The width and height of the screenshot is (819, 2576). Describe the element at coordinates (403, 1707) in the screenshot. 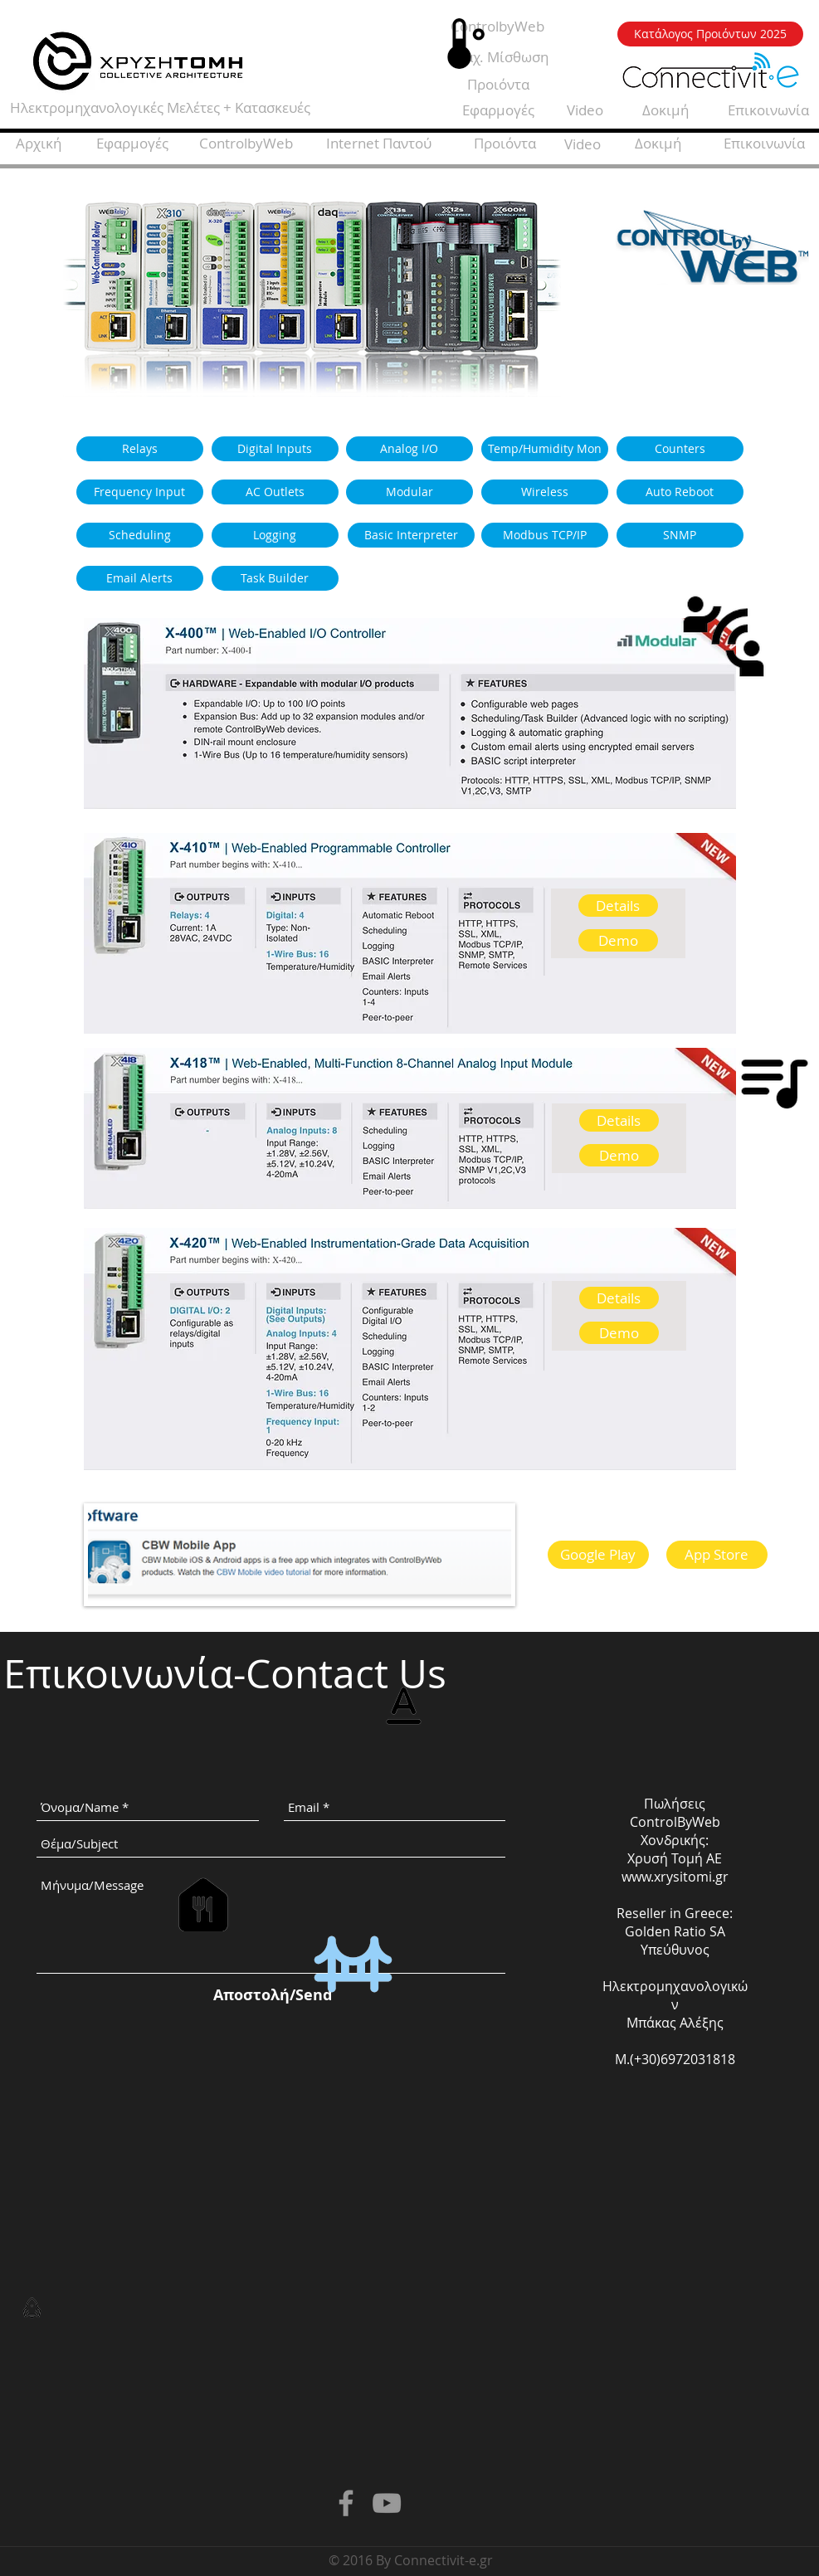

I see `change text formatting options` at that location.